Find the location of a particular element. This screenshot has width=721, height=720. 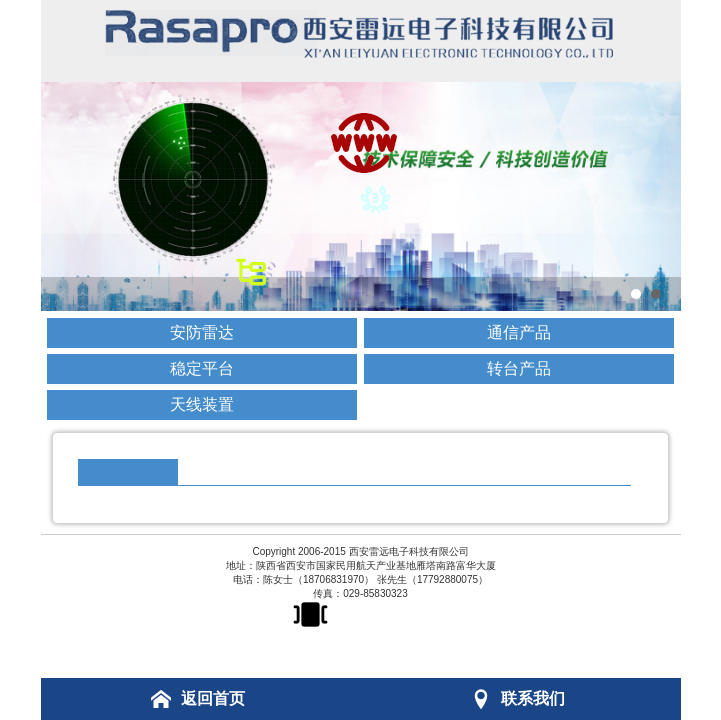

third place ranking or award is located at coordinates (375, 199).